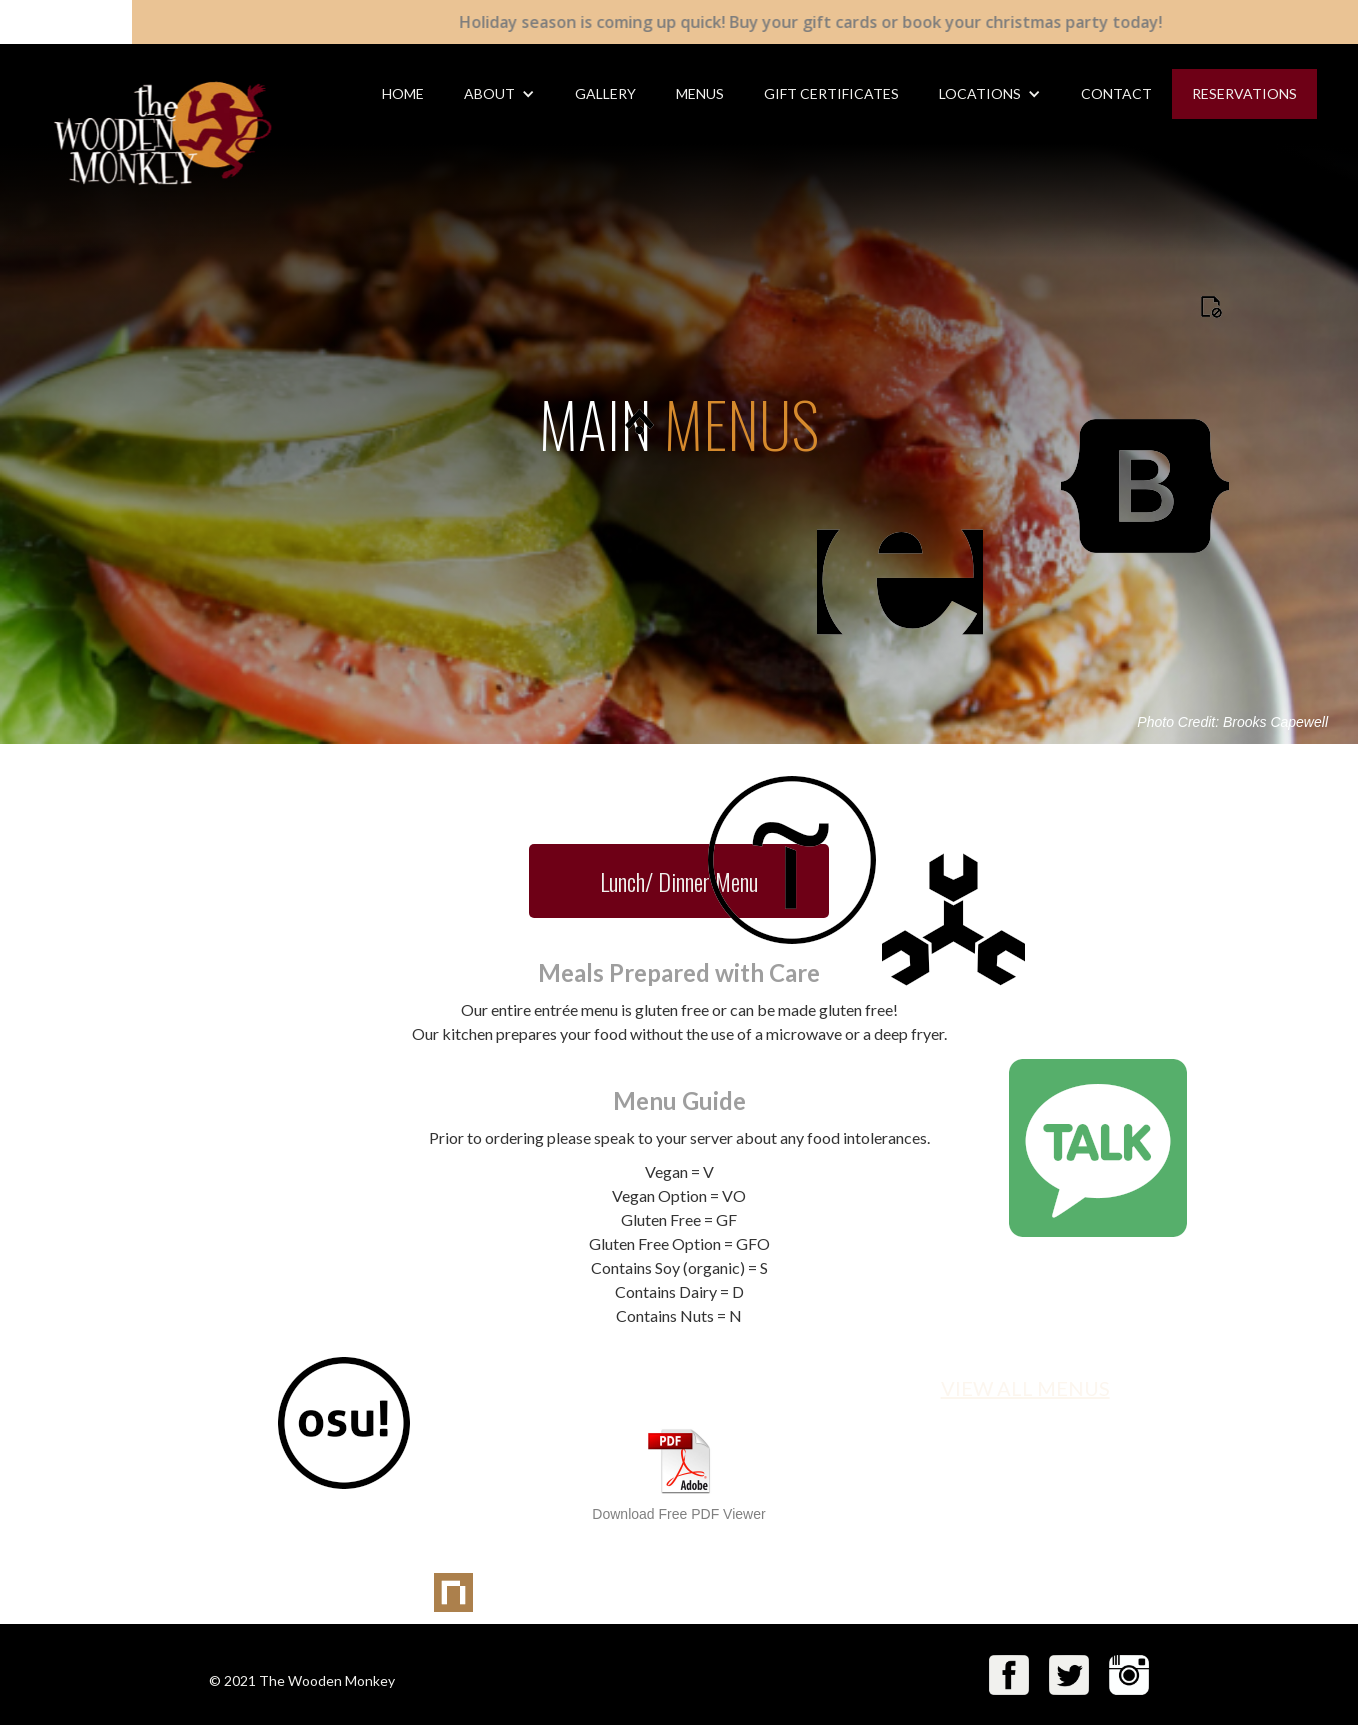  Describe the element at coordinates (792, 860) in the screenshot. I see `tilda publishing logo` at that location.